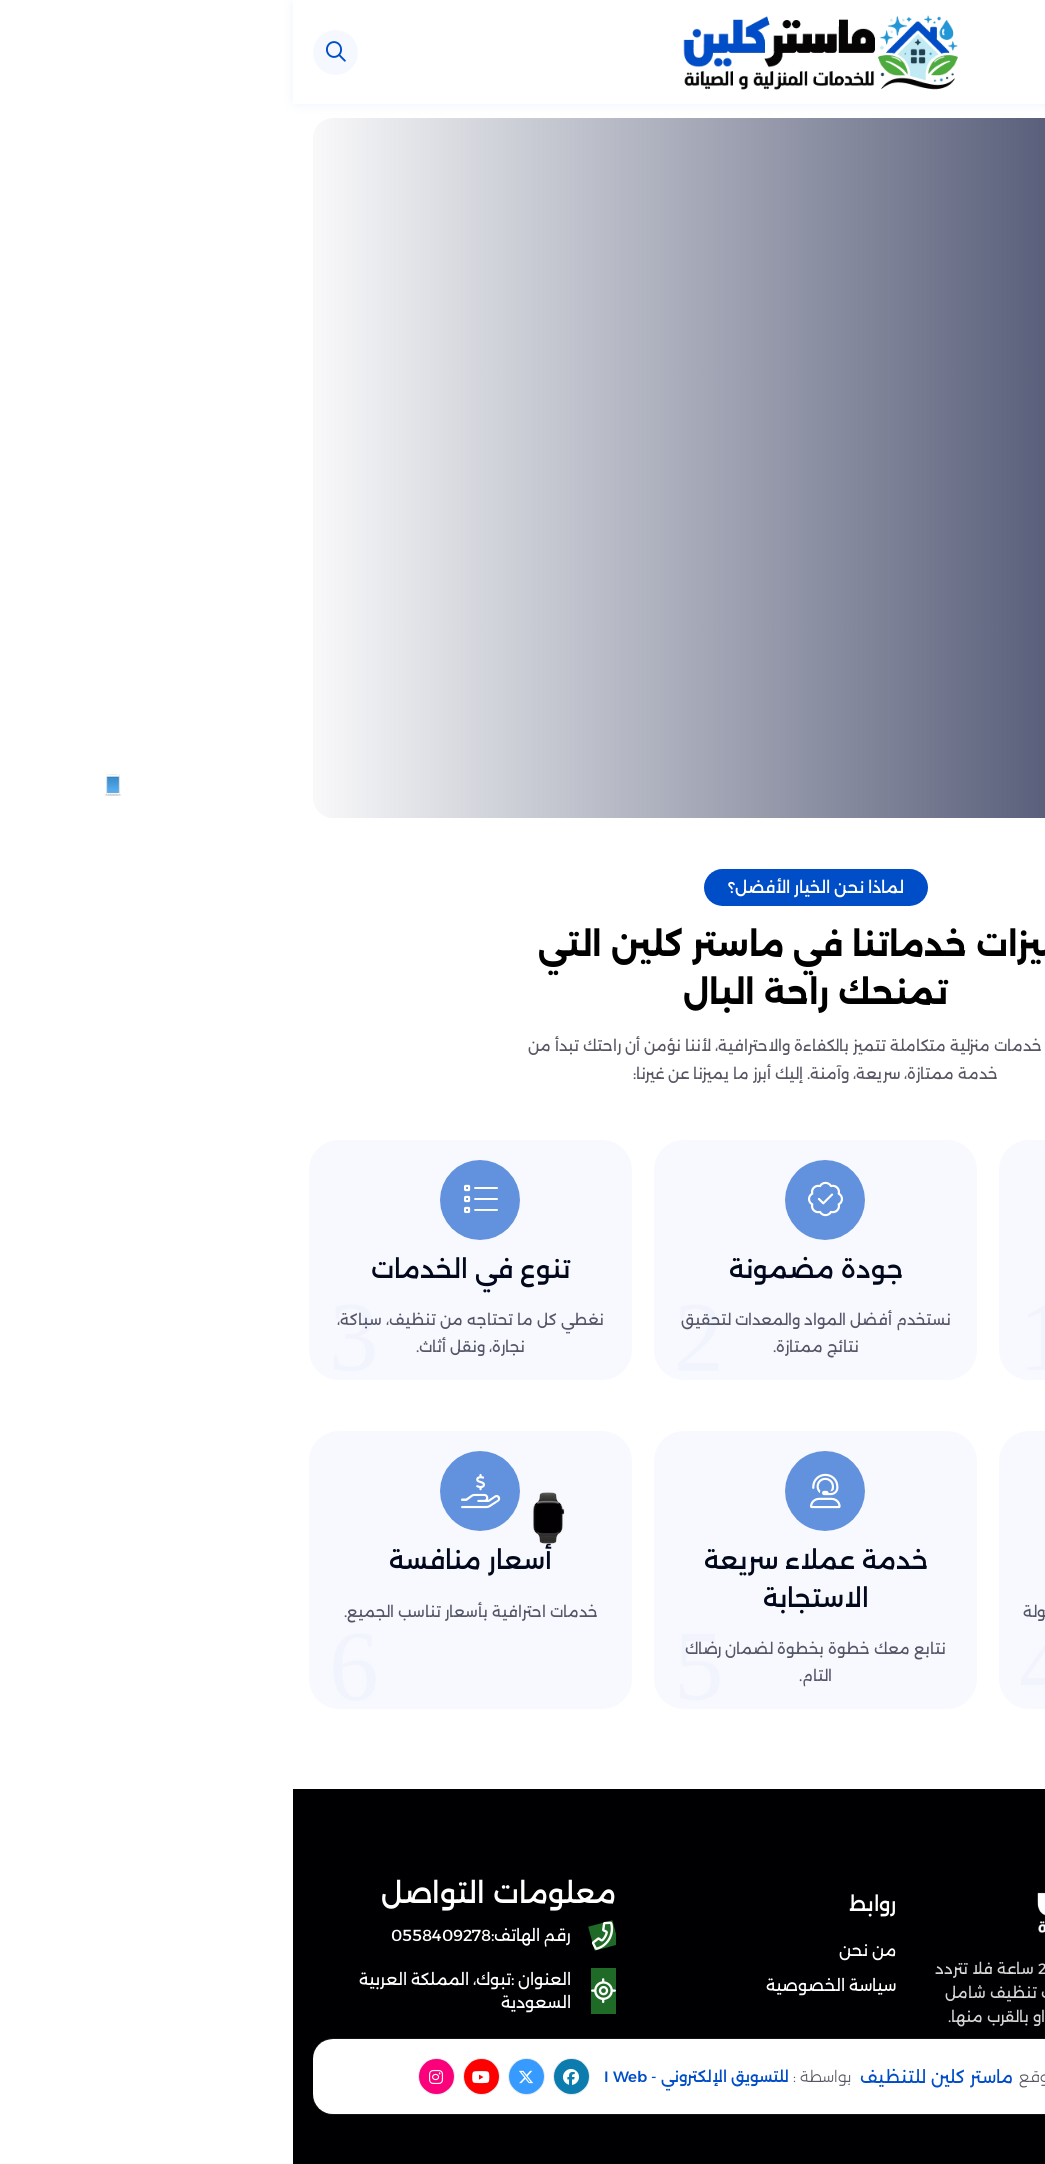 This screenshot has width=1045, height=2164. Describe the element at coordinates (113, 783) in the screenshot. I see `indicates a connected iPad Mini device` at that location.